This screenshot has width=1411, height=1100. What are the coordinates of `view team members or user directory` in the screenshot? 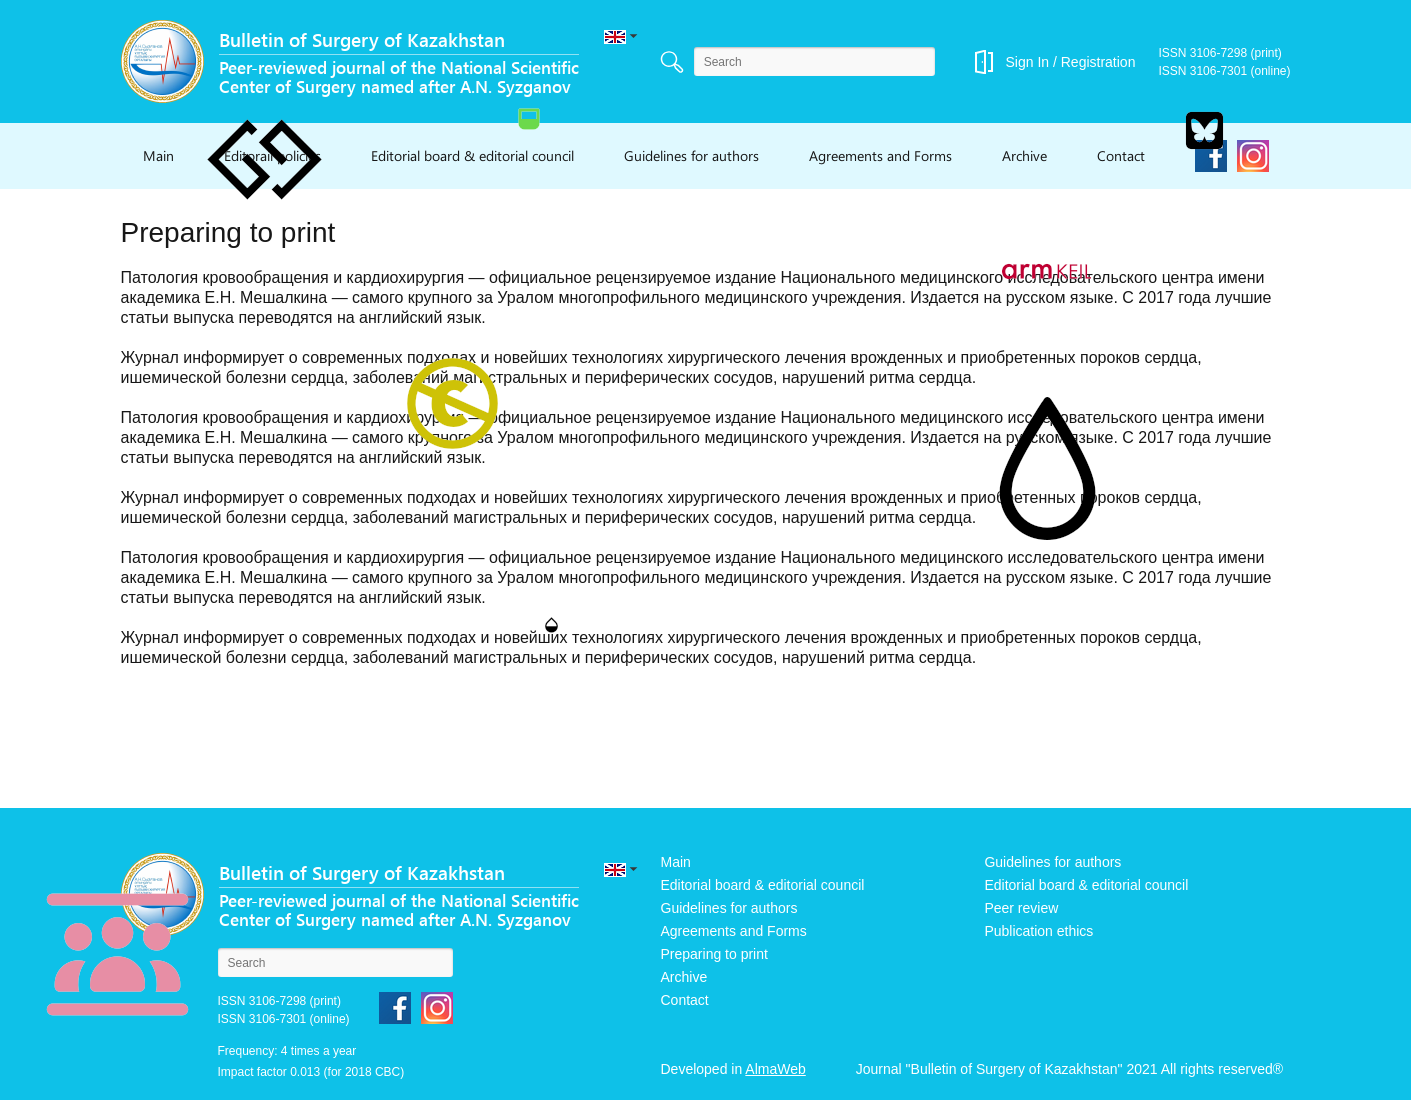 It's located at (117, 952).